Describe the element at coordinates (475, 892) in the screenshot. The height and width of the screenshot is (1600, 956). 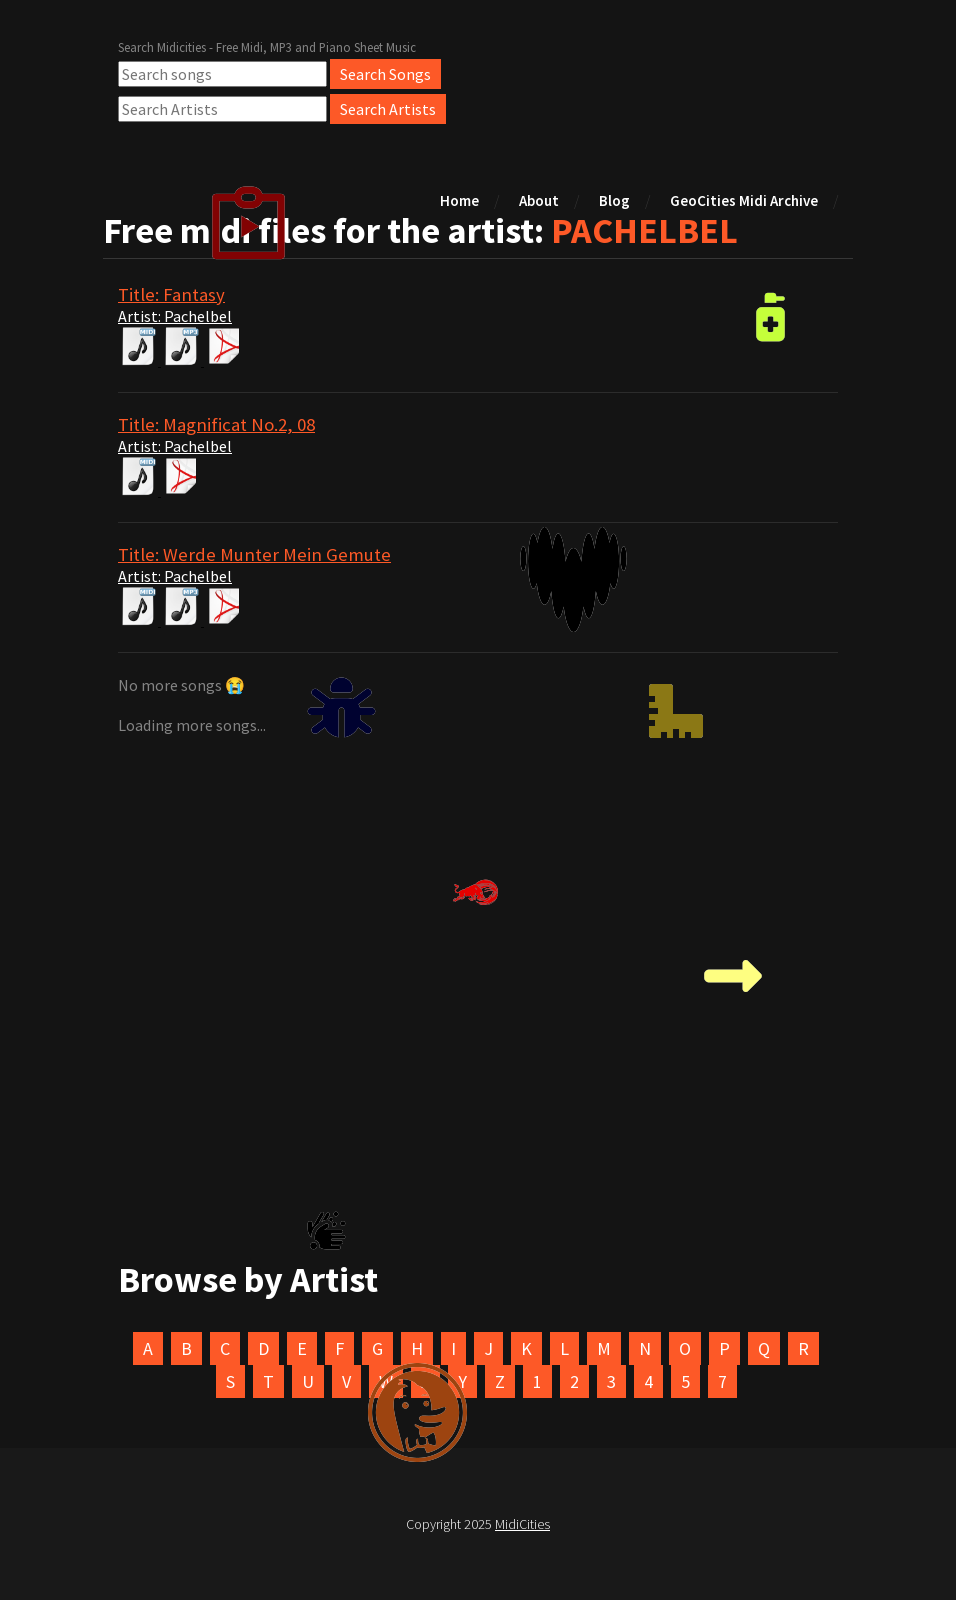
I see `Red Bull brand logo` at that location.